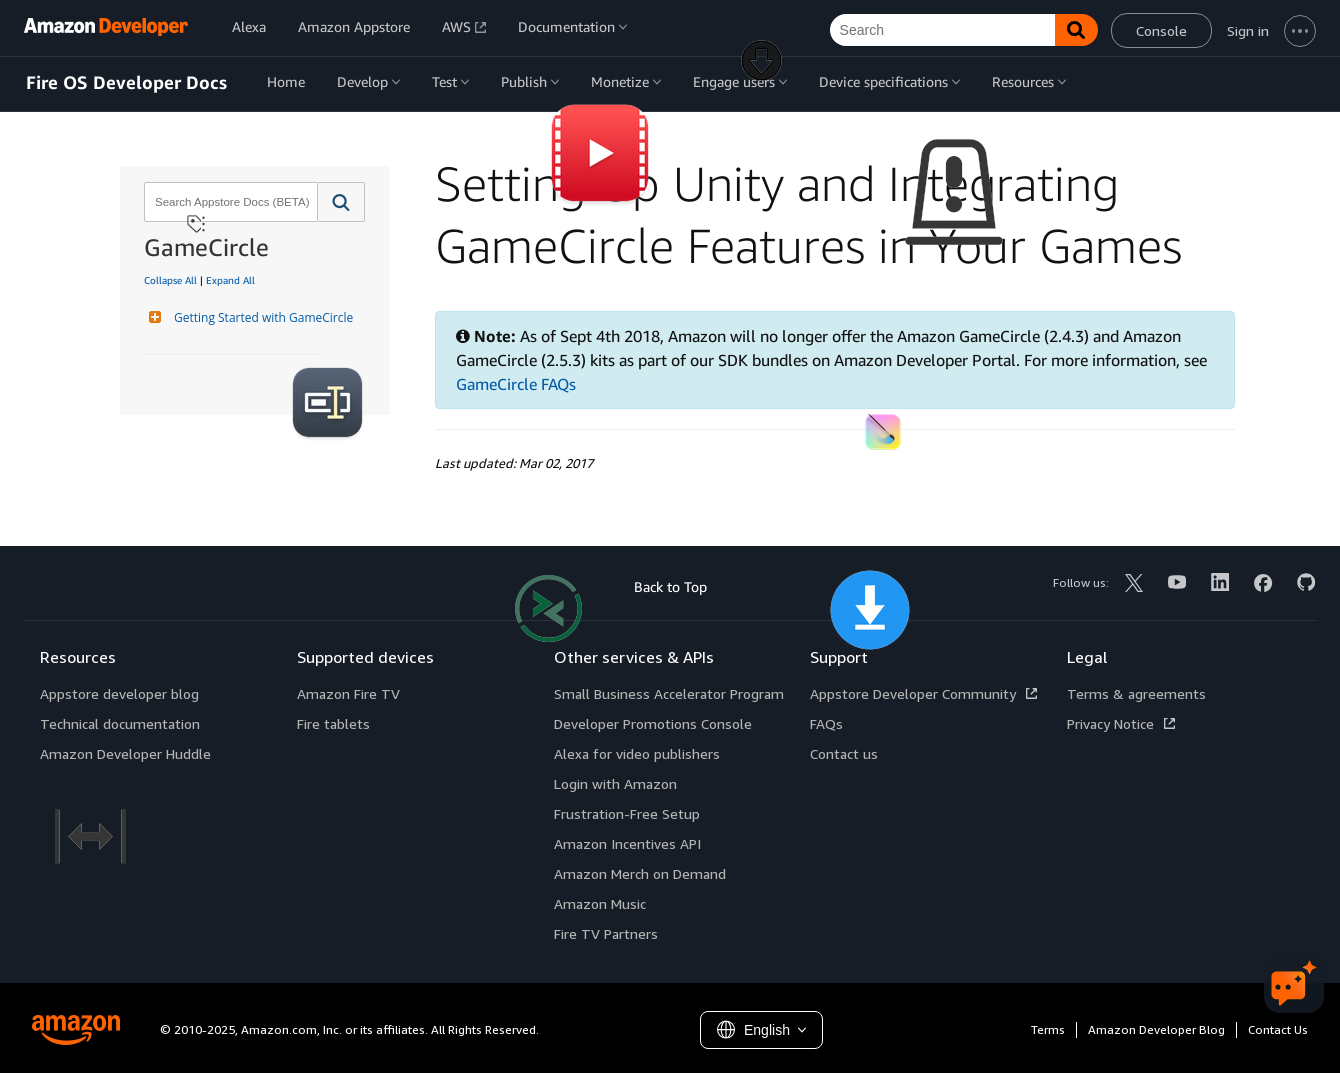 This screenshot has width=1340, height=1073. What do you see at coordinates (870, 610) in the screenshot?
I see `indicates a downloaded or downloading file` at bounding box center [870, 610].